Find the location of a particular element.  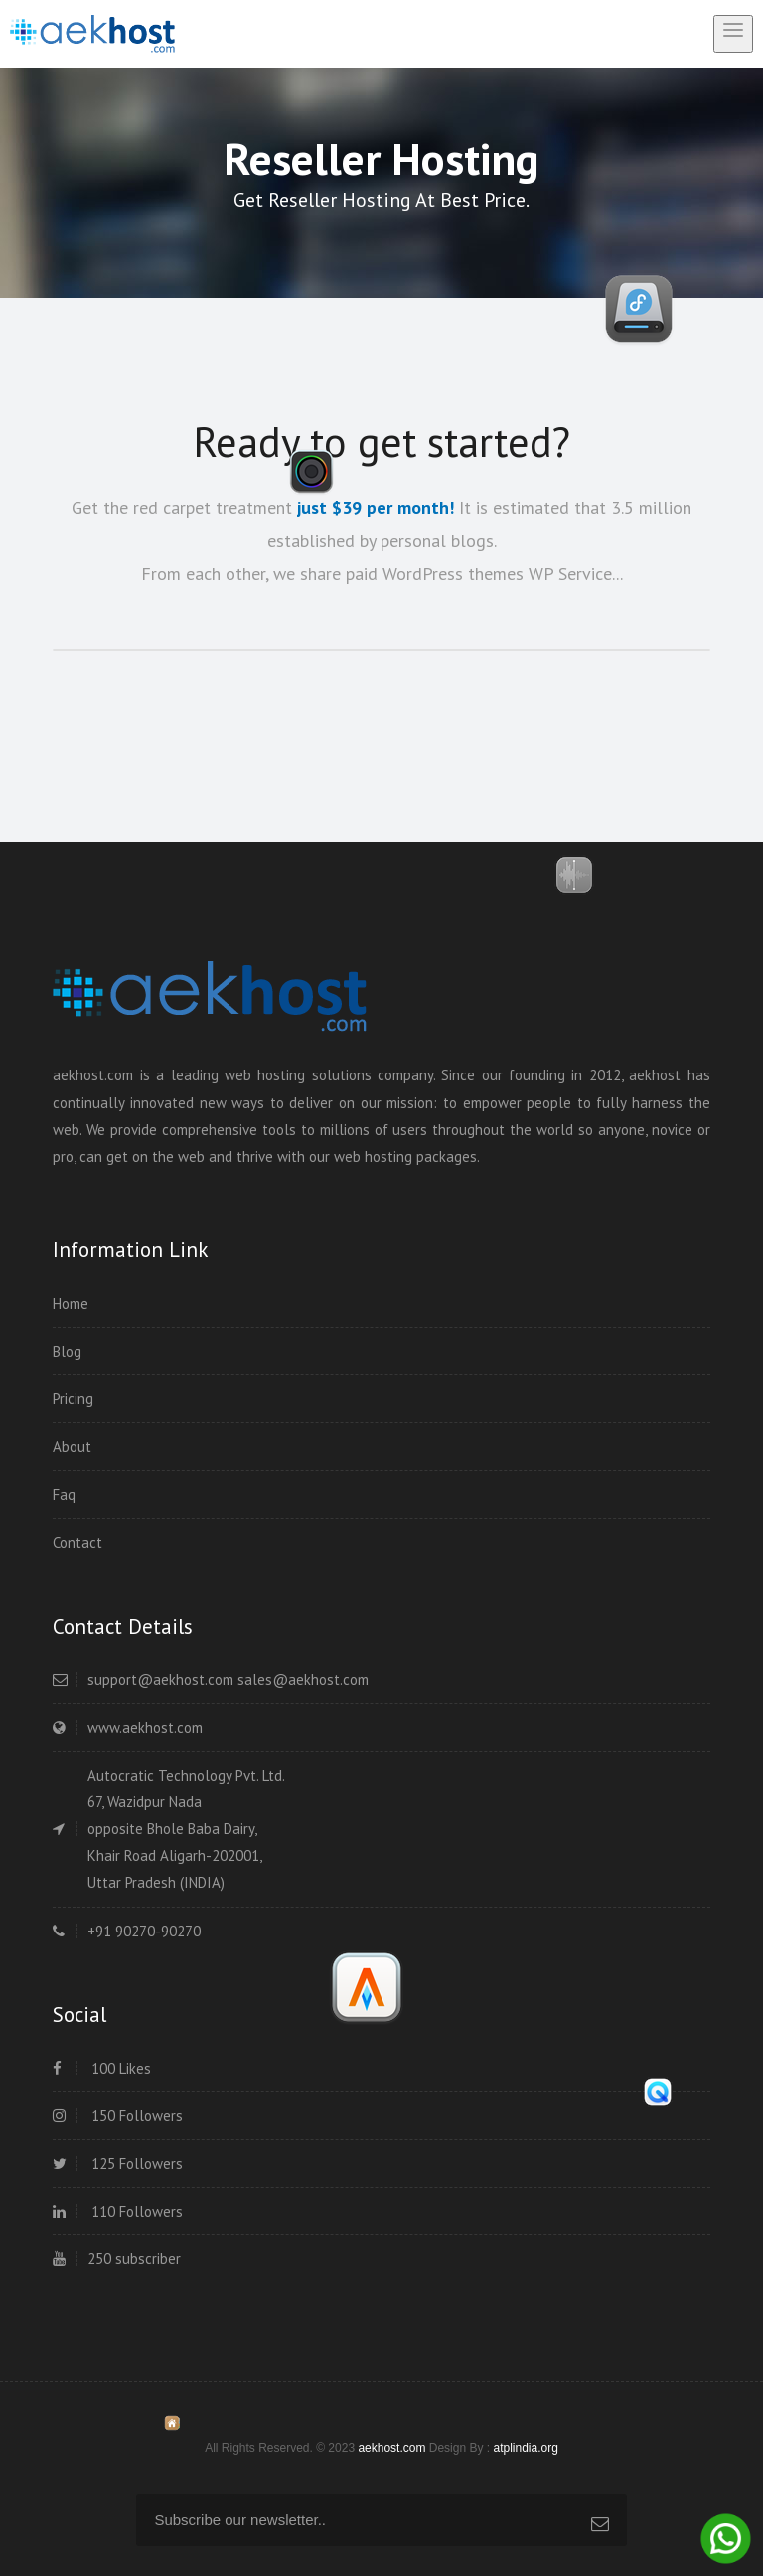

open alacritty terminal emulator is located at coordinates (367, 1987).